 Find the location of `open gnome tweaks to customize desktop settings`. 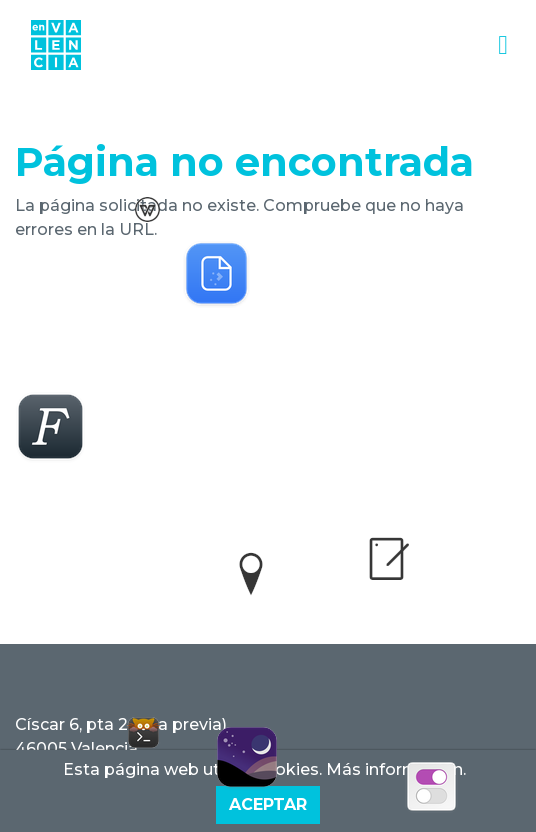

open gnome tweaks to customize desktop settings is located at coordinates (431, 786).